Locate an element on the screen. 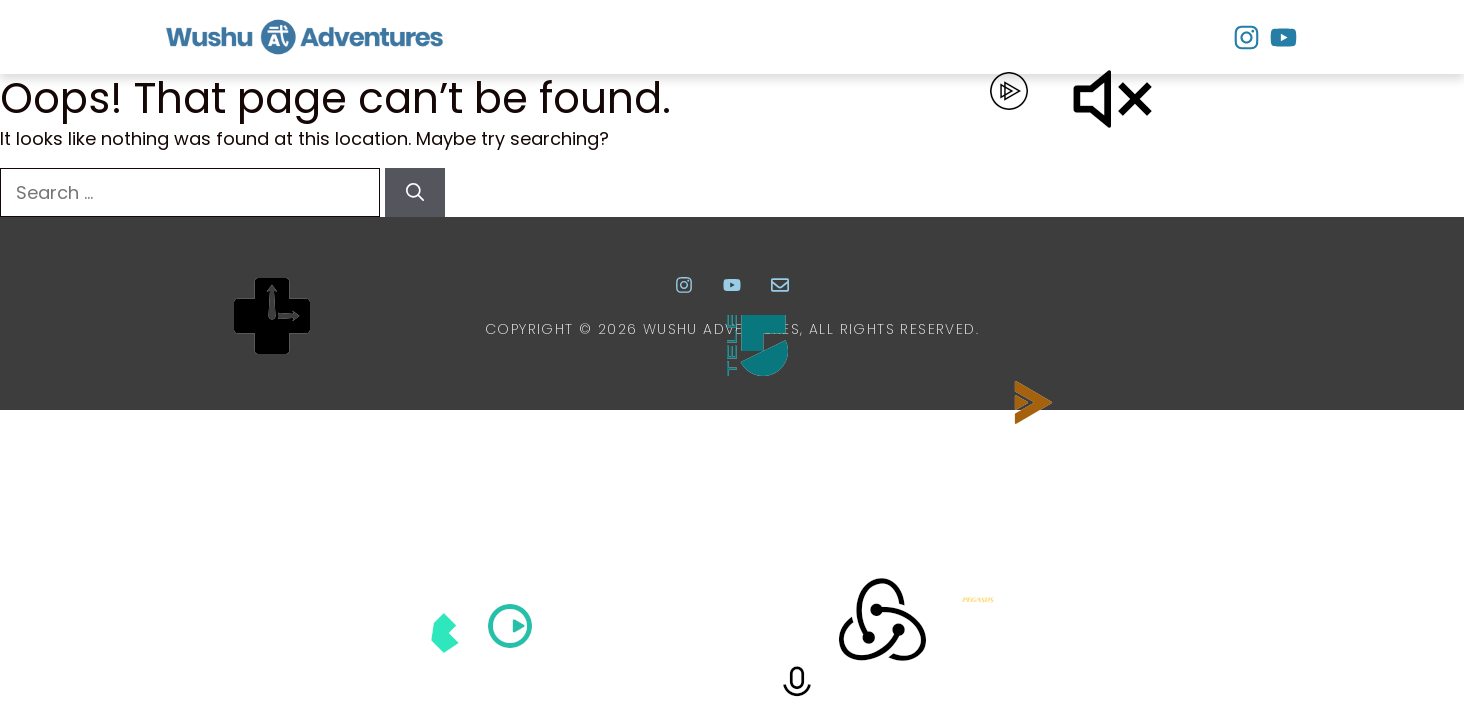 Image resolution: width=1464 pixels, height=720 pixels. open the LibreTube app is located at coordinates (1033, 402).